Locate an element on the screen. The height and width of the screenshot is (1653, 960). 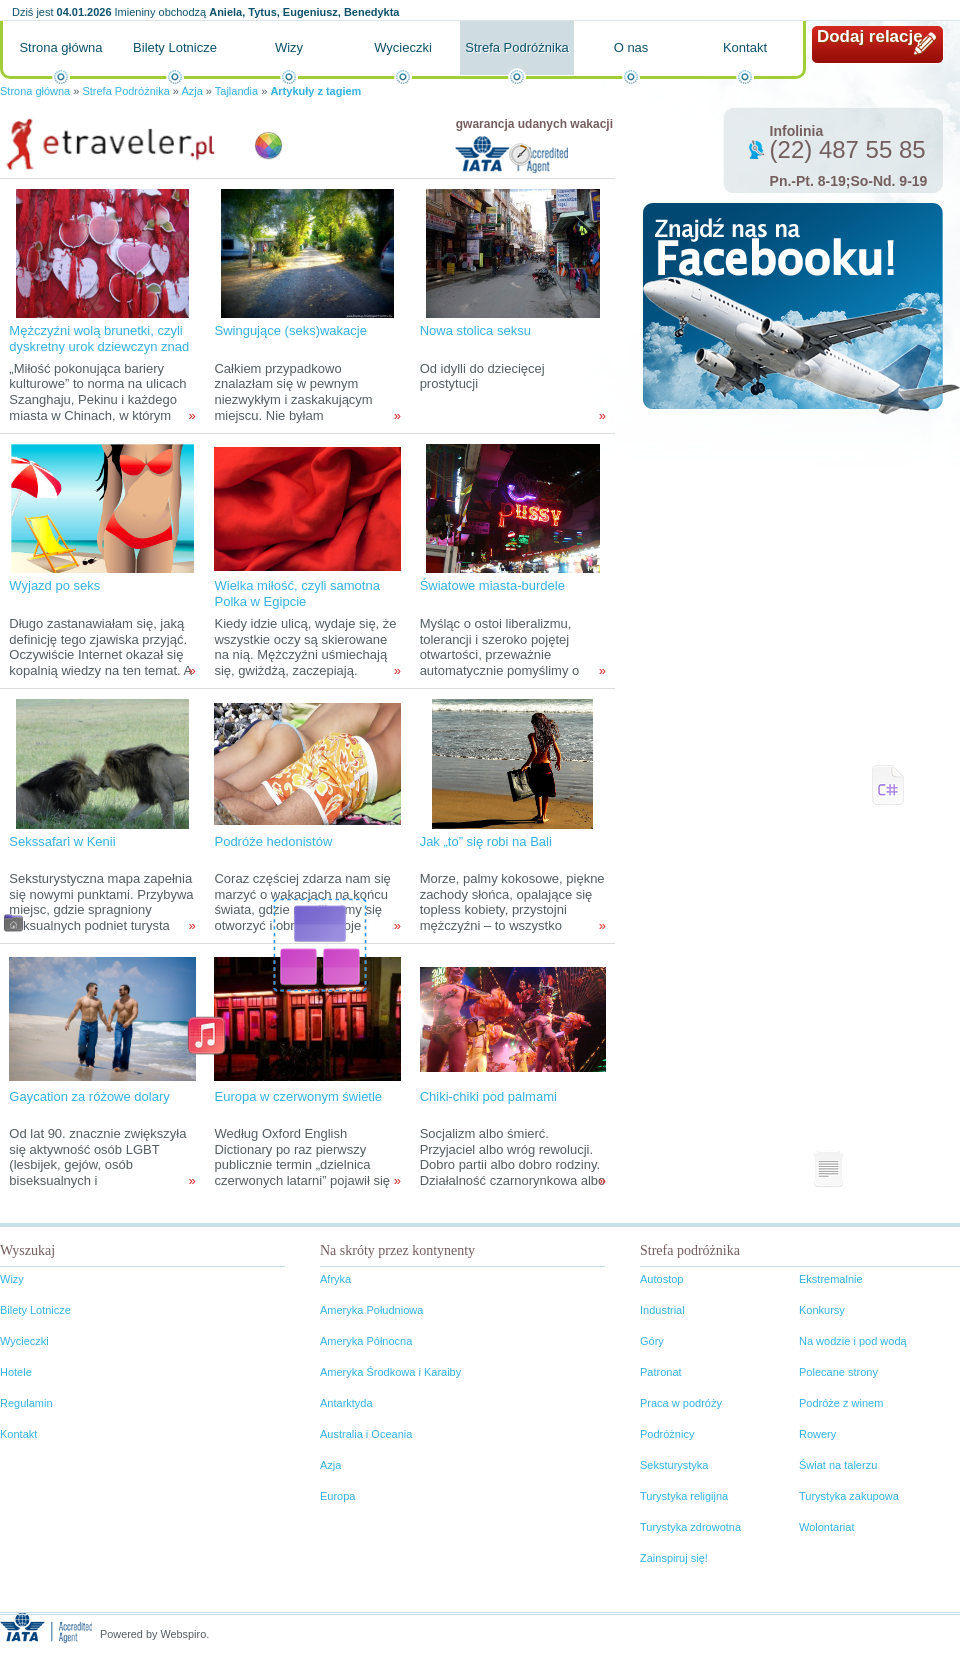
select all items in the current view is located at coordinates (320, 945).